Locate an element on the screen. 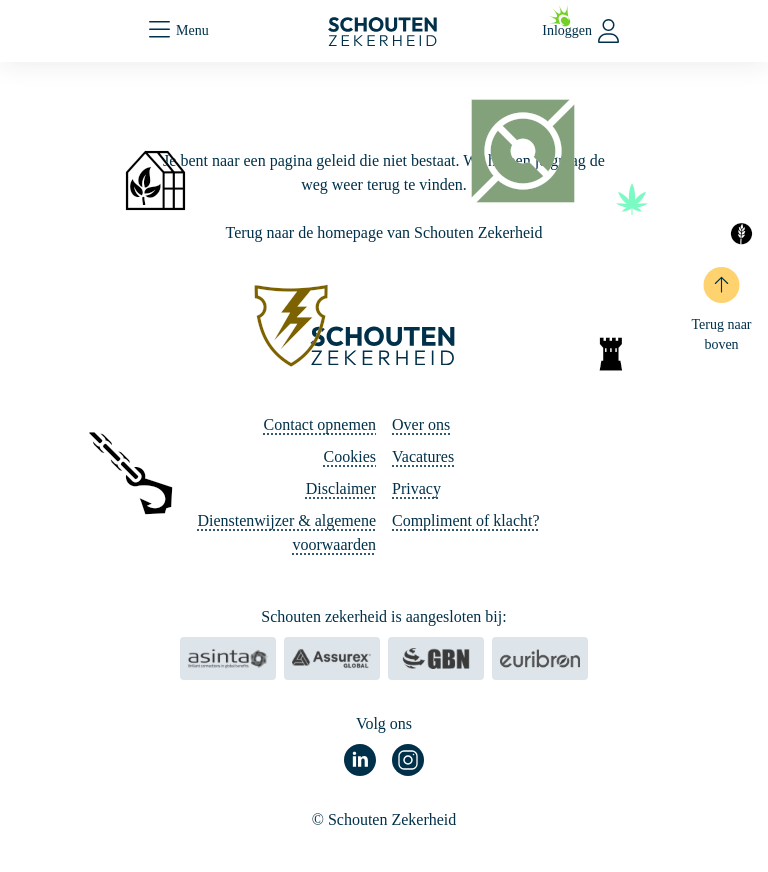 The width and height of the screenshot is (768, 872). access game settings or options menu is located at coordinates (523, 151).